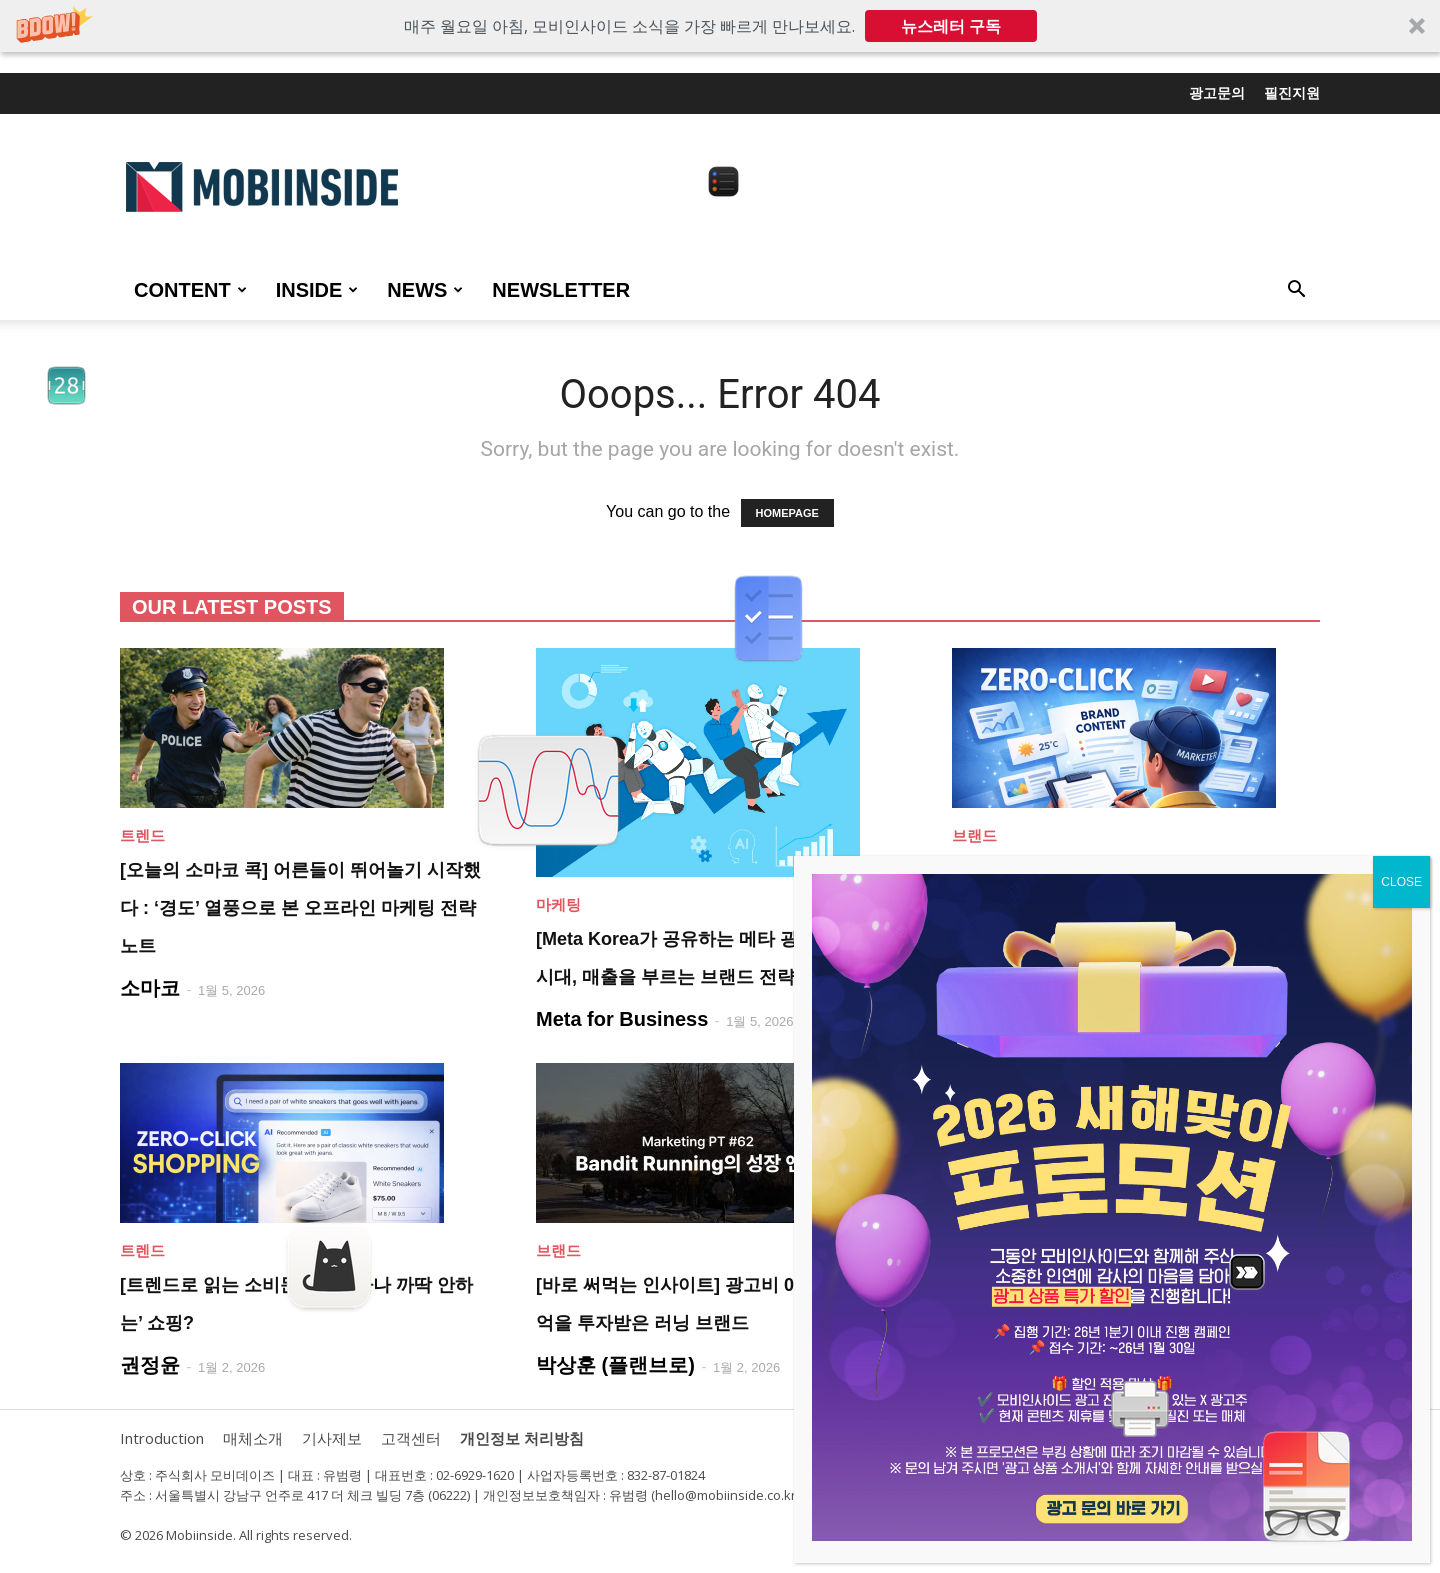 Image resolution: width=1440 pixels, height=1573 pixels. What do you see at coordinates (723, 181) in the screenshot?
I see `open the reminders app` at bounding box center [723, 181].